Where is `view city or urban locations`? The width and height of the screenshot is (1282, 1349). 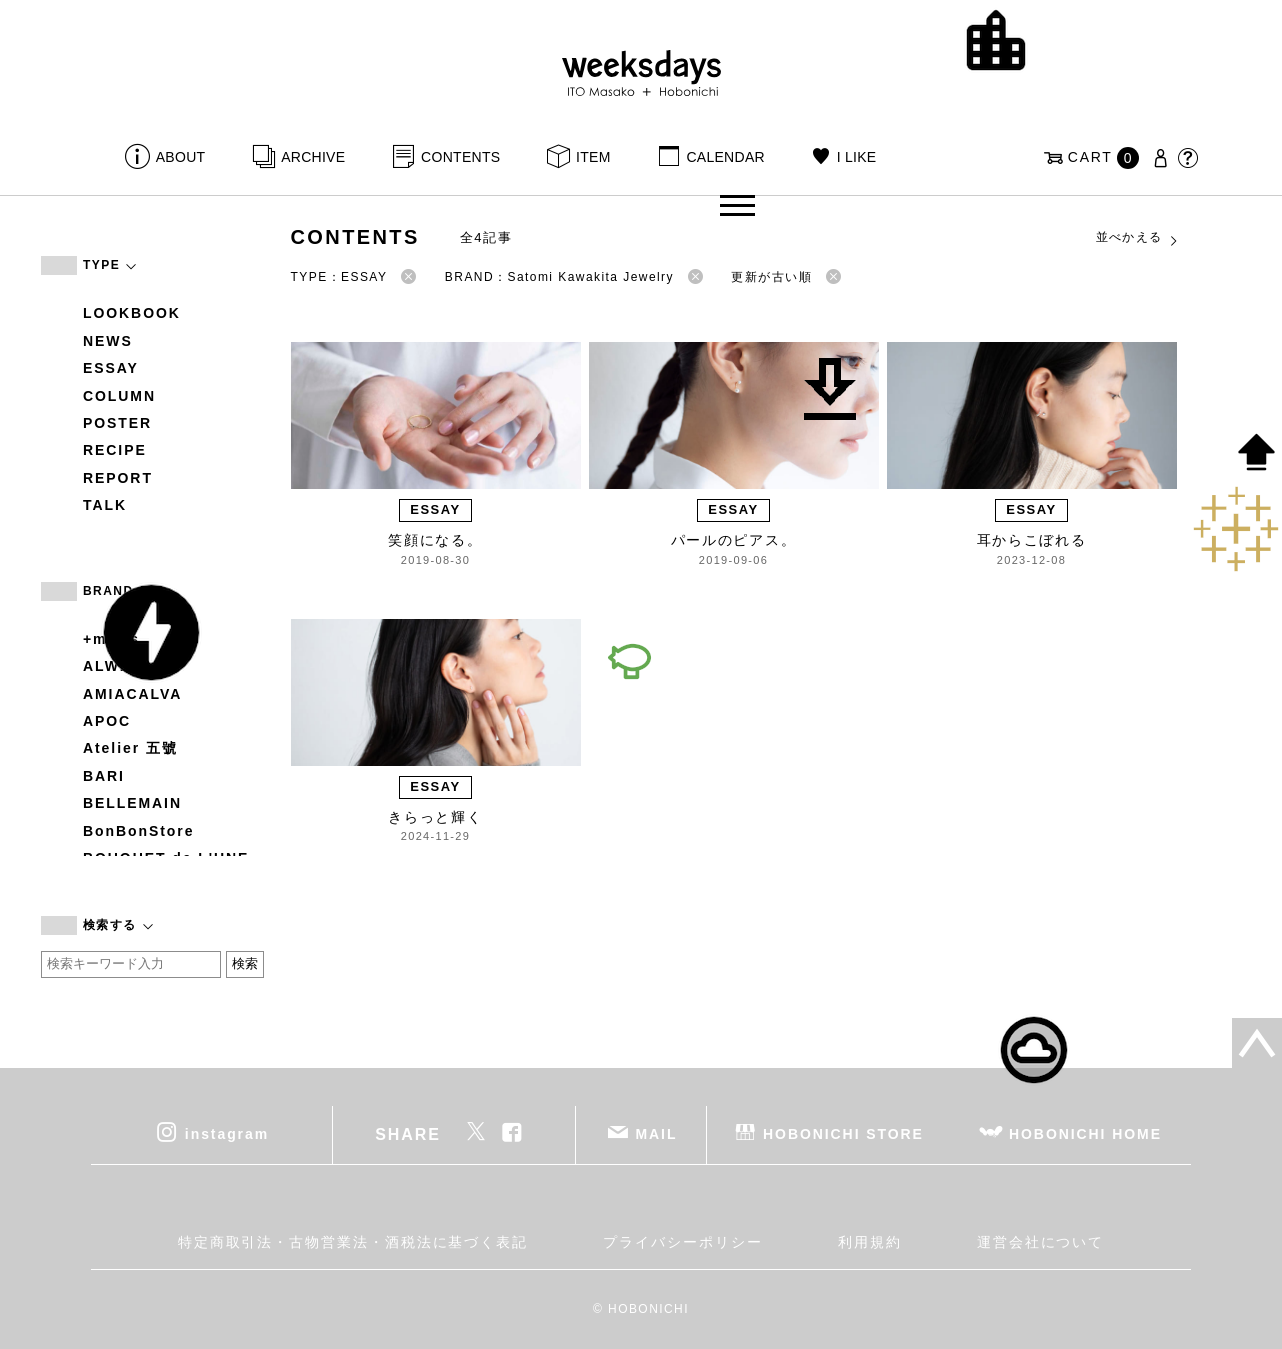 view city or urban locations is located at coordinates (996, 41).